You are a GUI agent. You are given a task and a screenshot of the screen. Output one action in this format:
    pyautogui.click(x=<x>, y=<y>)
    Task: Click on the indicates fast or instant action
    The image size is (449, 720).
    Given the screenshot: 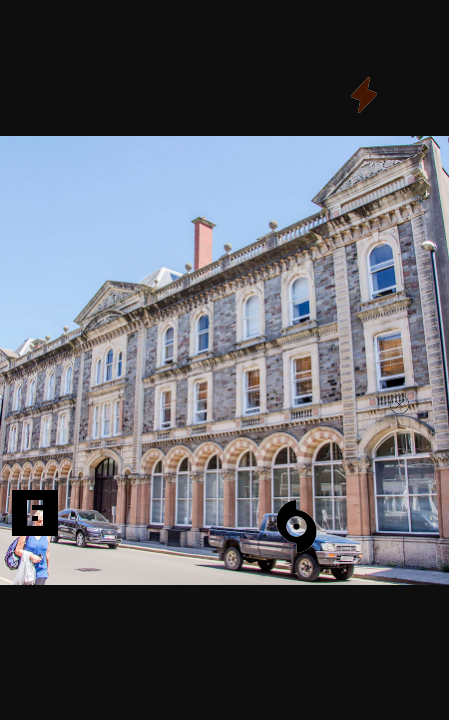 What is the action you would take?
    pyautogui.click(x=364, y=95)
    